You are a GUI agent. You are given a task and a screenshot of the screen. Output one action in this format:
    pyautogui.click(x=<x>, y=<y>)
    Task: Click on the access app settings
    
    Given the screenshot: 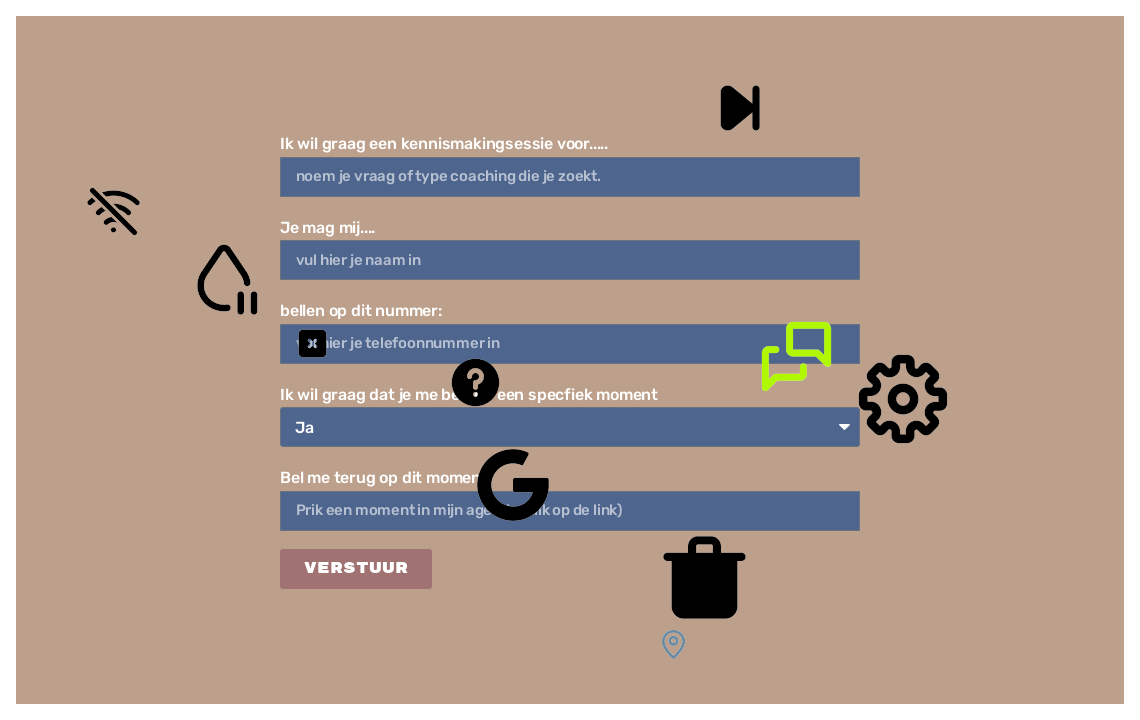 What is the action you would take?
    pyautogui.click(x=903, y=399)
    